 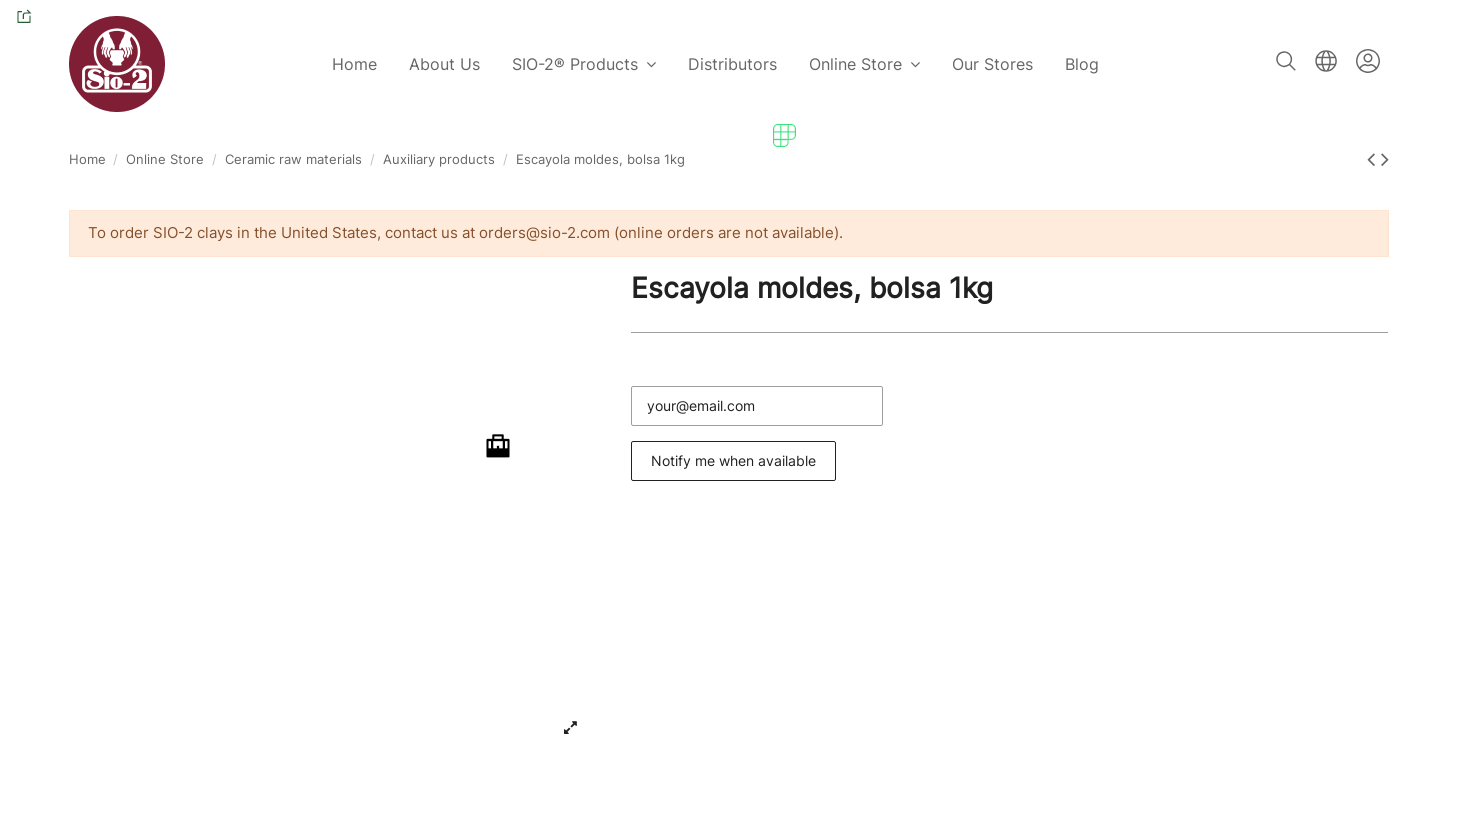 I want to click on access work or business documents, so click(x=498, y=447).